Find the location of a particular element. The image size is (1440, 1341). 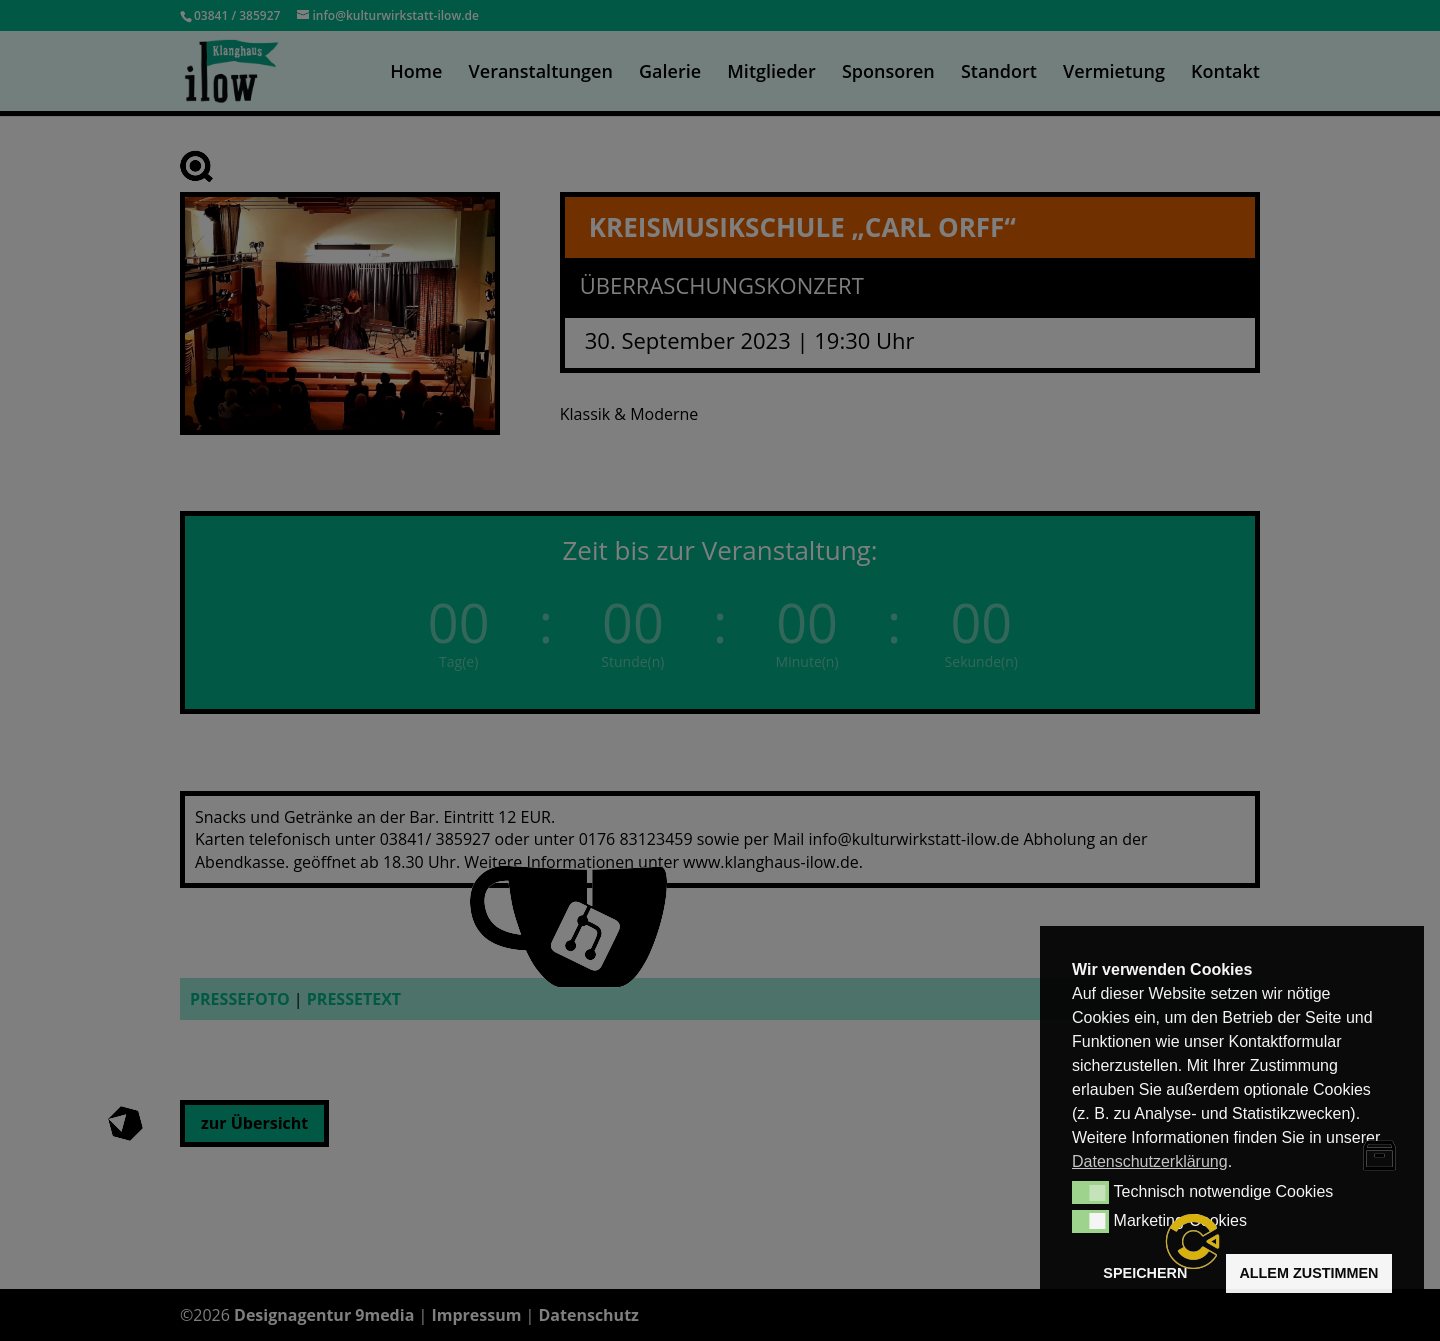

open Qlik analytics application is located at coordinates (196, 166).